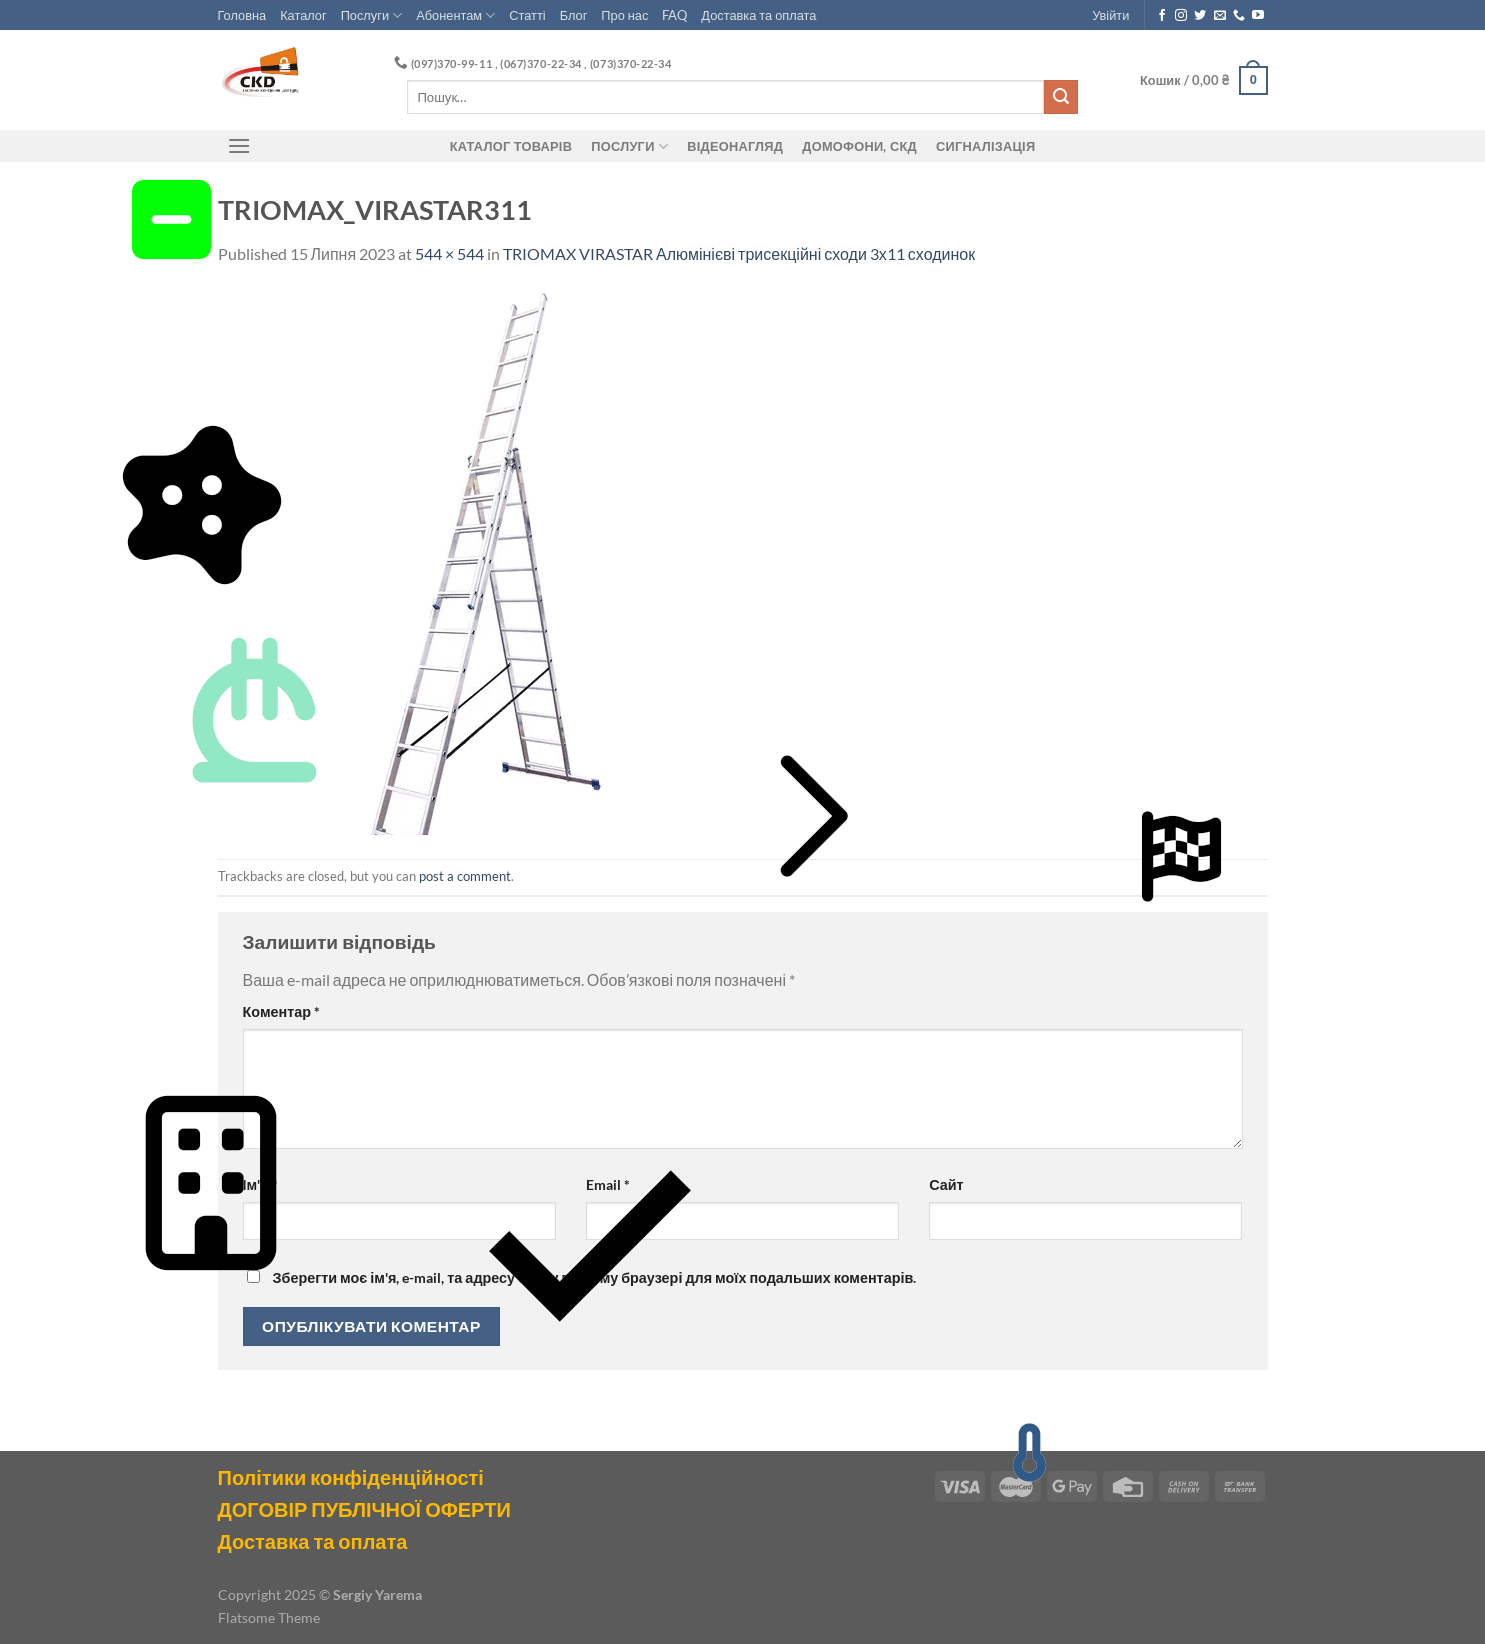 The height and width of the screenshot is (1644, 1485). Describe the element at coordinates (202, 505) in the screenshot. I see `indicates a disease or infection status` at that location.